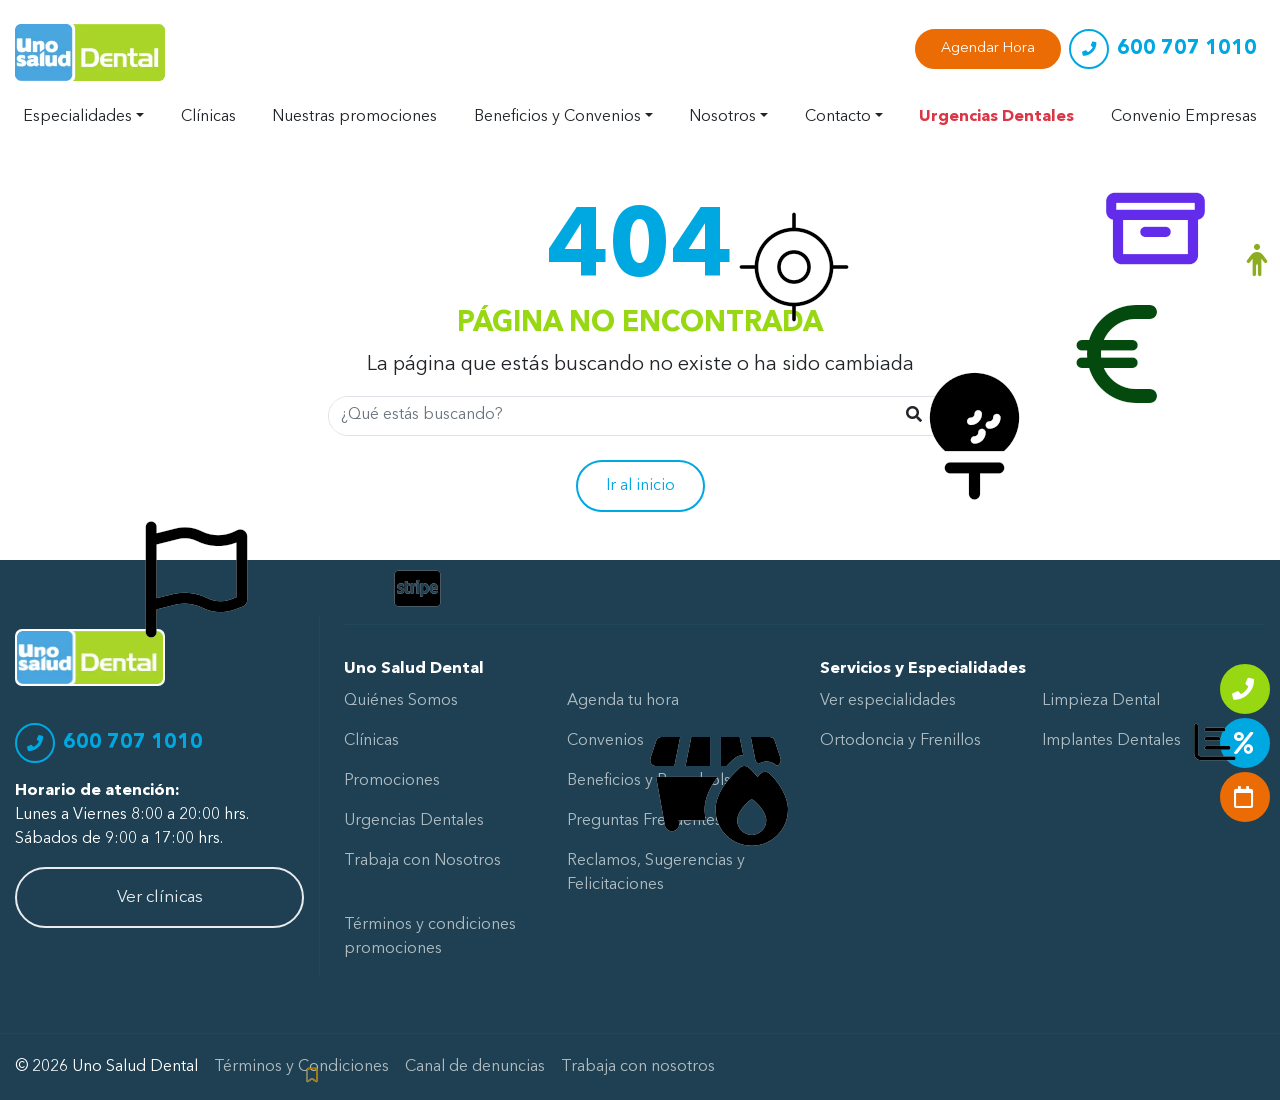  Describe the element at coordinates (1122, 354) in the screenshot. I see `indicates euro currency or price` at that location.